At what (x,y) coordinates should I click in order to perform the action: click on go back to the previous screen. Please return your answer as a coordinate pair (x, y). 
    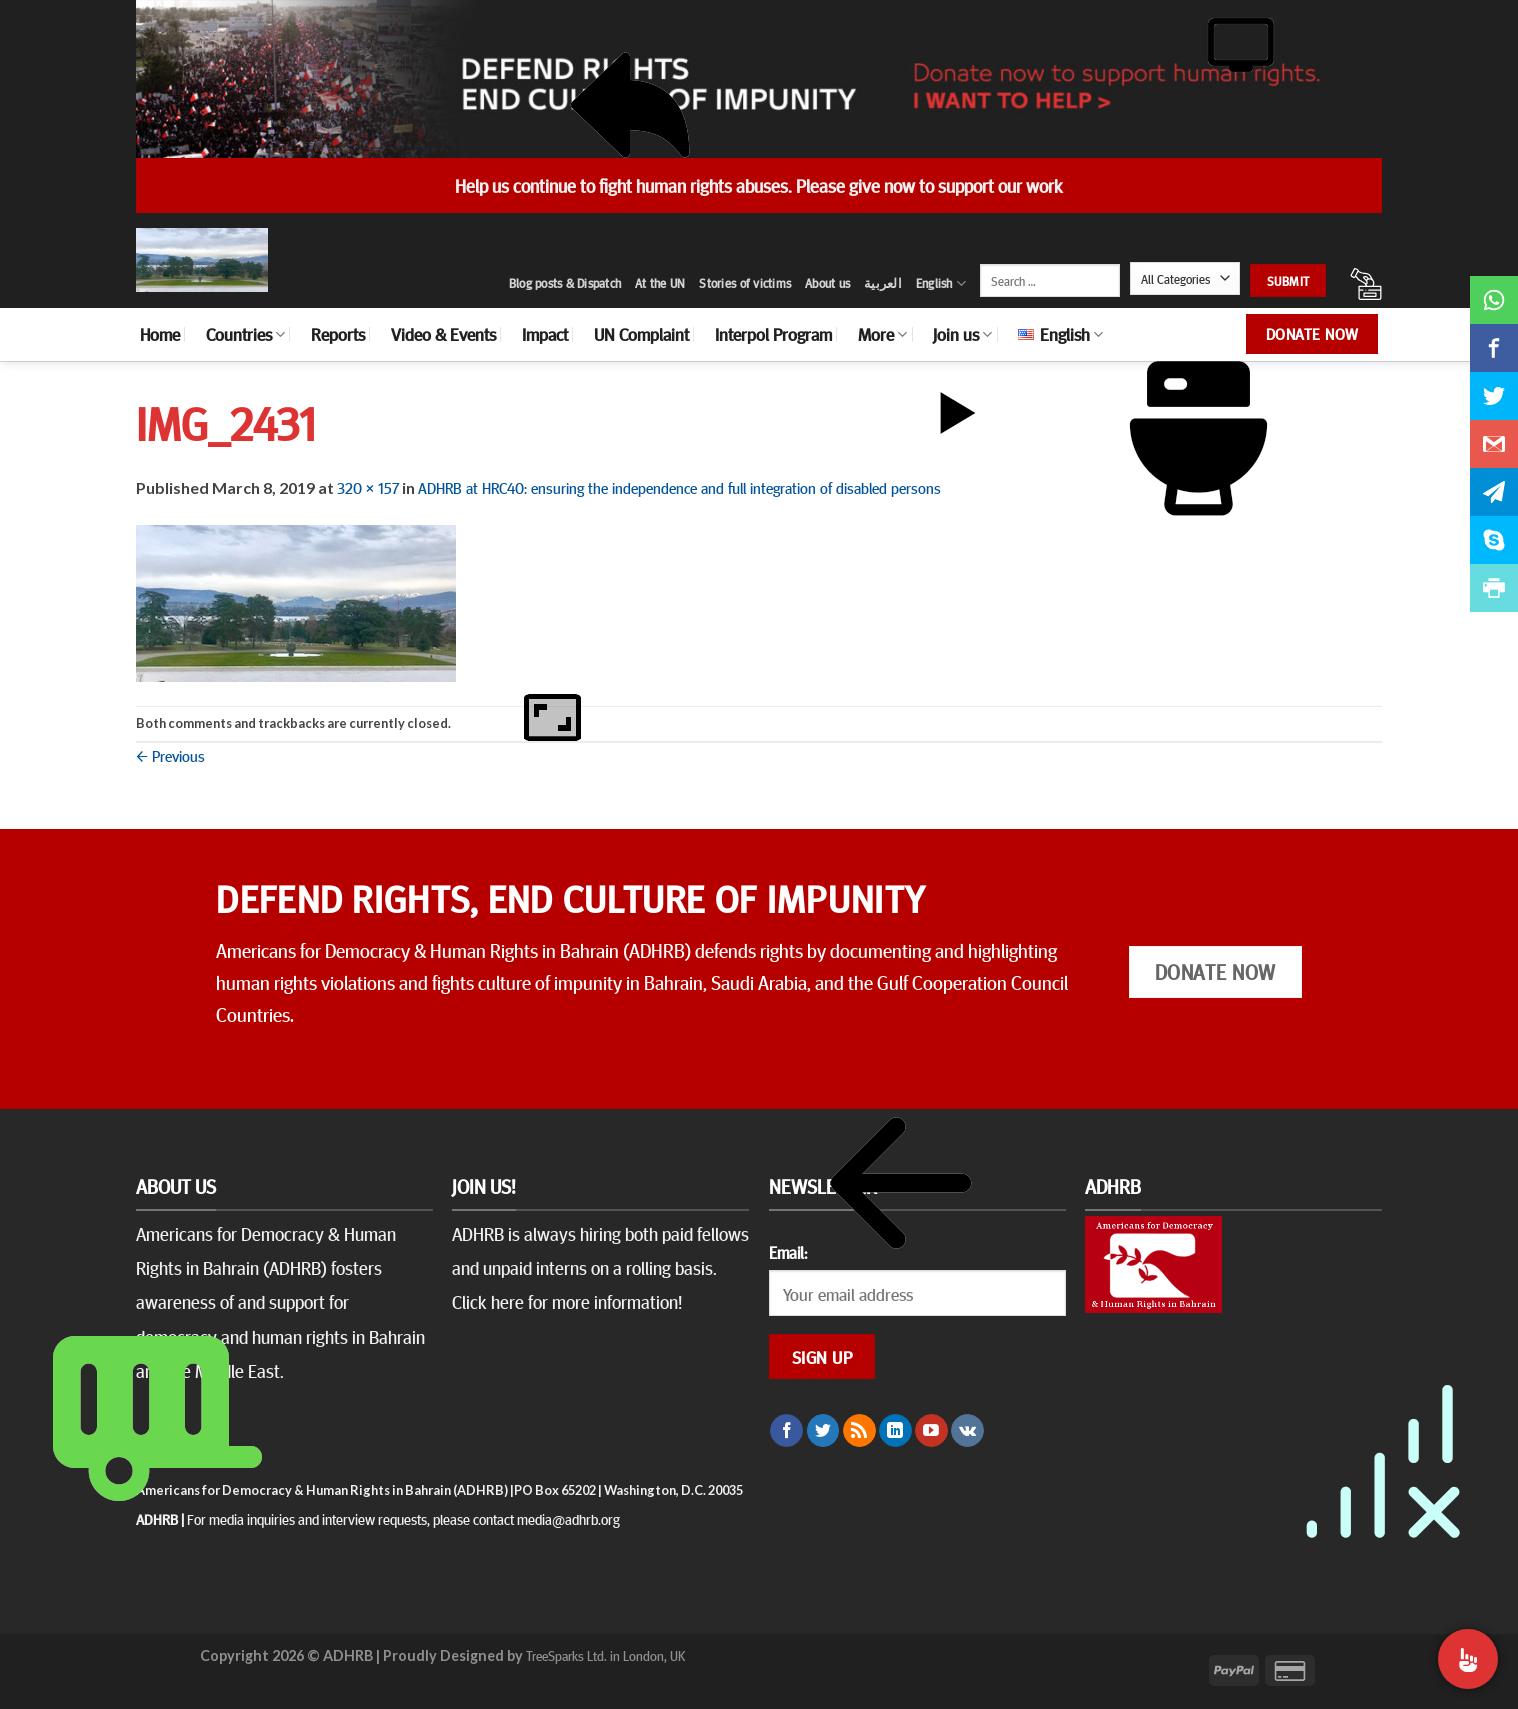
    Looking at the image, I should click on (901, 1183).